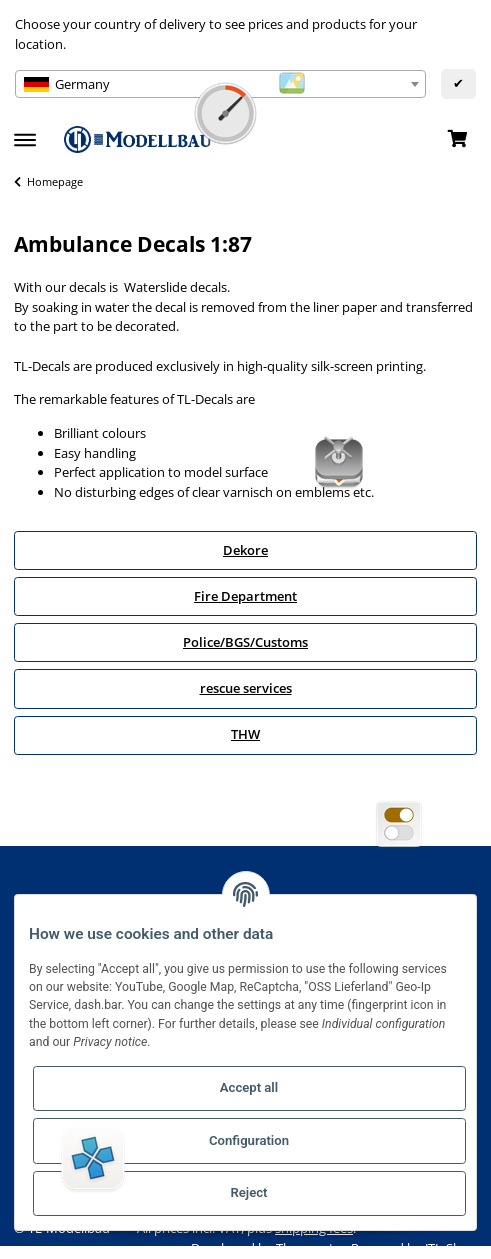 The height and width of the screenshot is (1259, 491). I want to click on open sysprof system profiler application, so click(225, 113).